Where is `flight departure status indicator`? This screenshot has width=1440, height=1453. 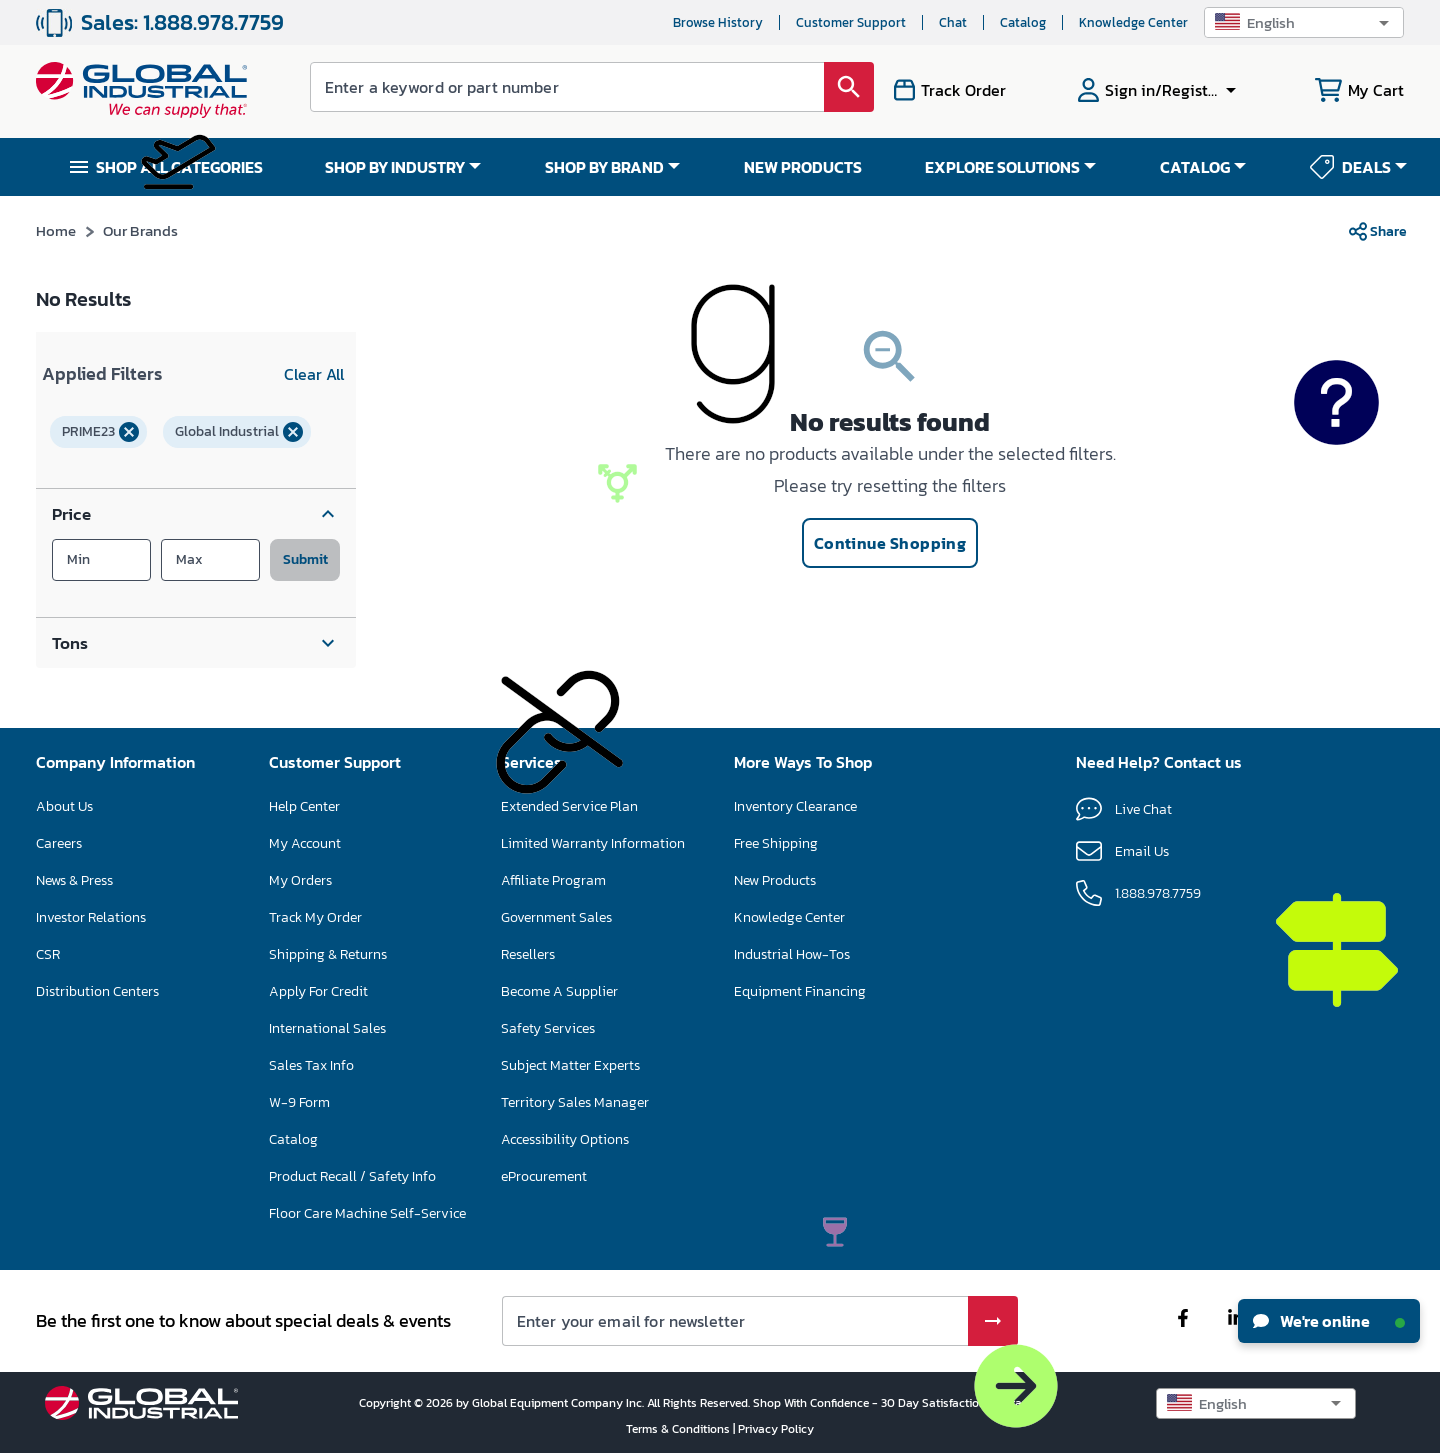 flight departure status indicator is located at coordinates (178, 159).